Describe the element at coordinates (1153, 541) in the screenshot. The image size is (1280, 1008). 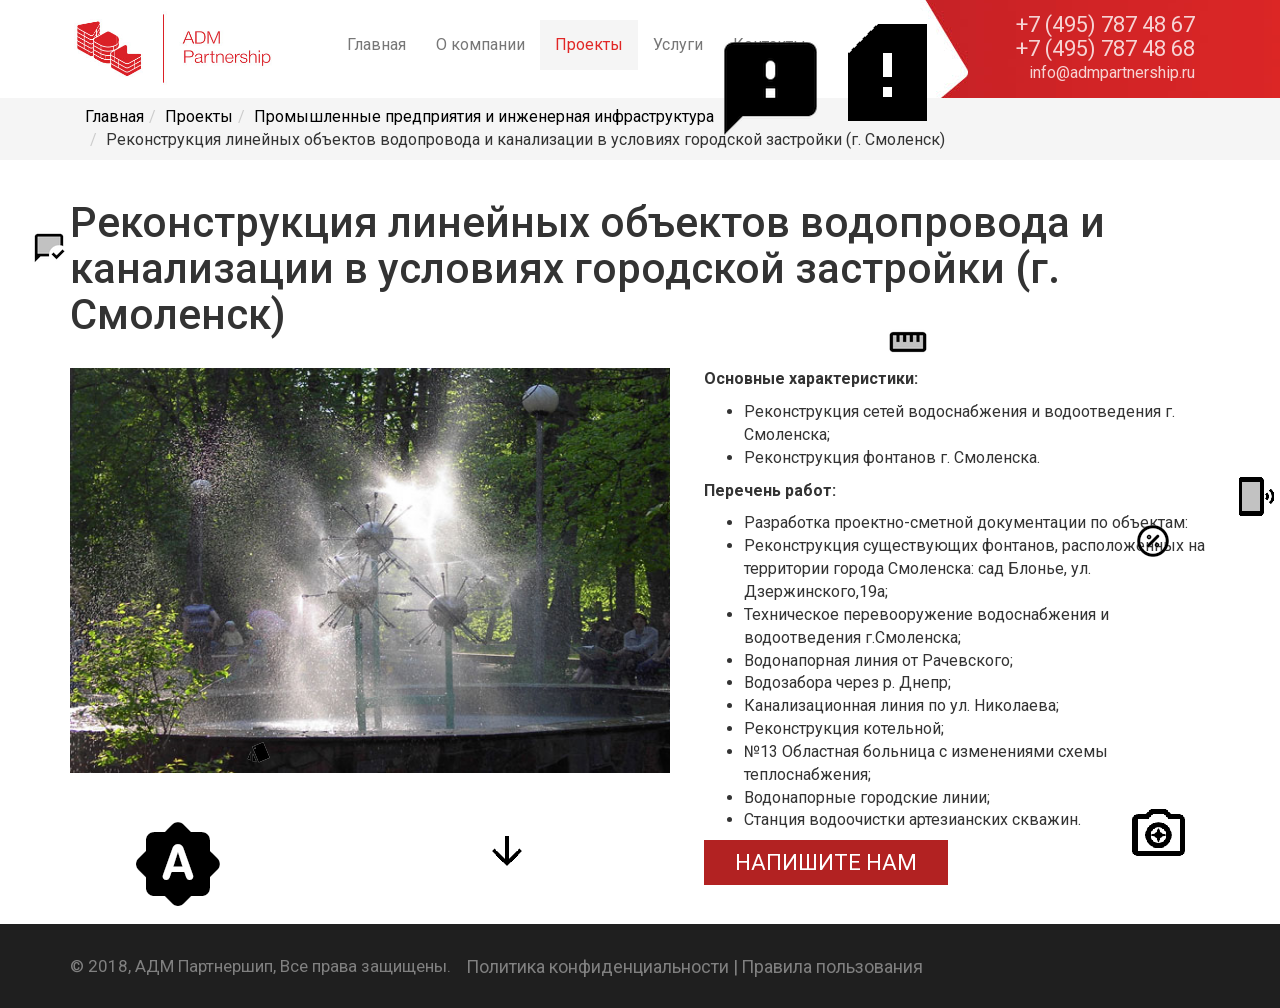
I see `view available discounts or promotions` at that location.